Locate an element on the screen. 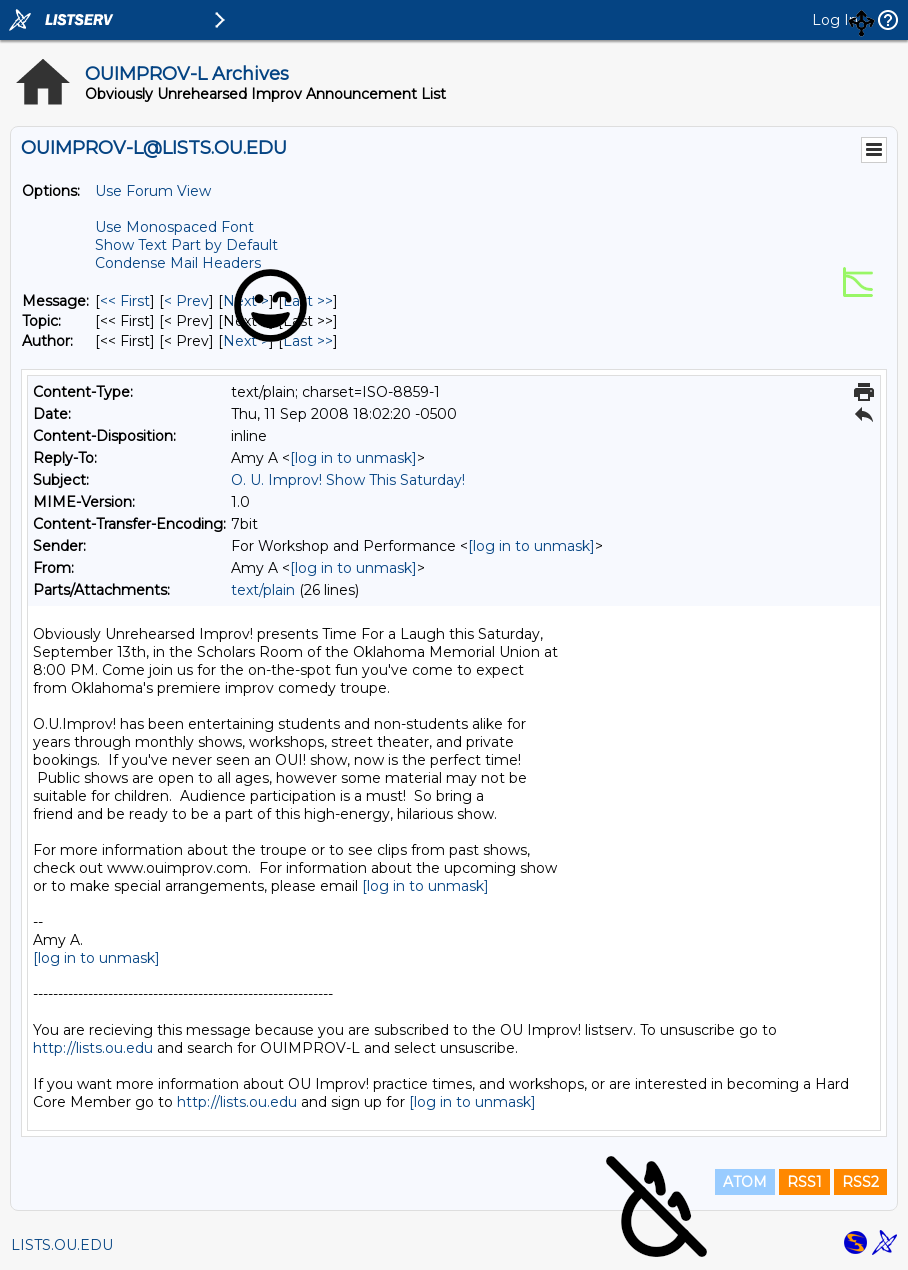 The width and height of the screenshot is (908, 1270). insert a winking emoji into text is located at coordinates (270, 305).